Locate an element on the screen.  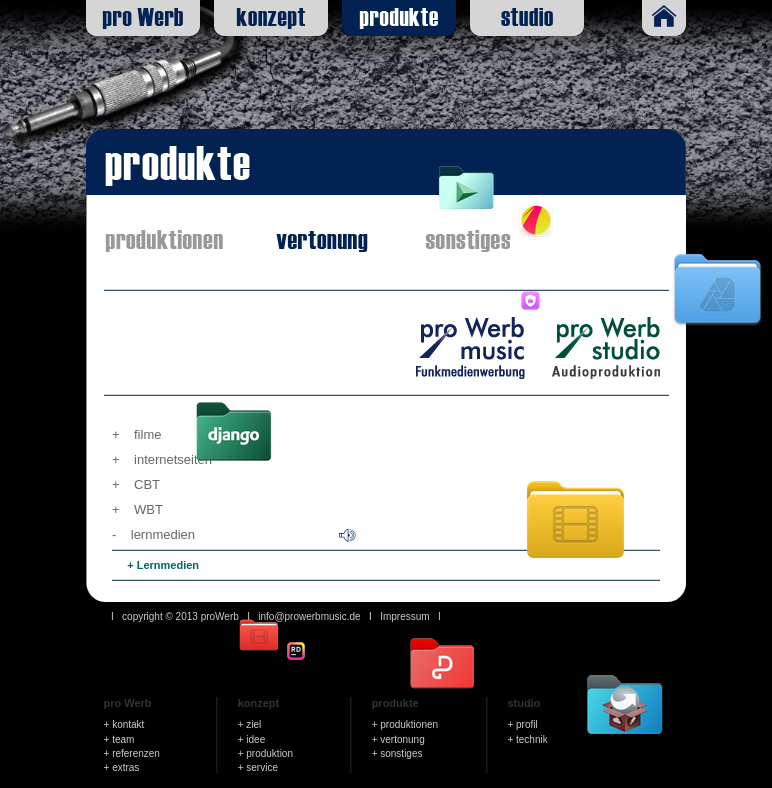
open internet download manager folder is located at coordinates (466, 189).